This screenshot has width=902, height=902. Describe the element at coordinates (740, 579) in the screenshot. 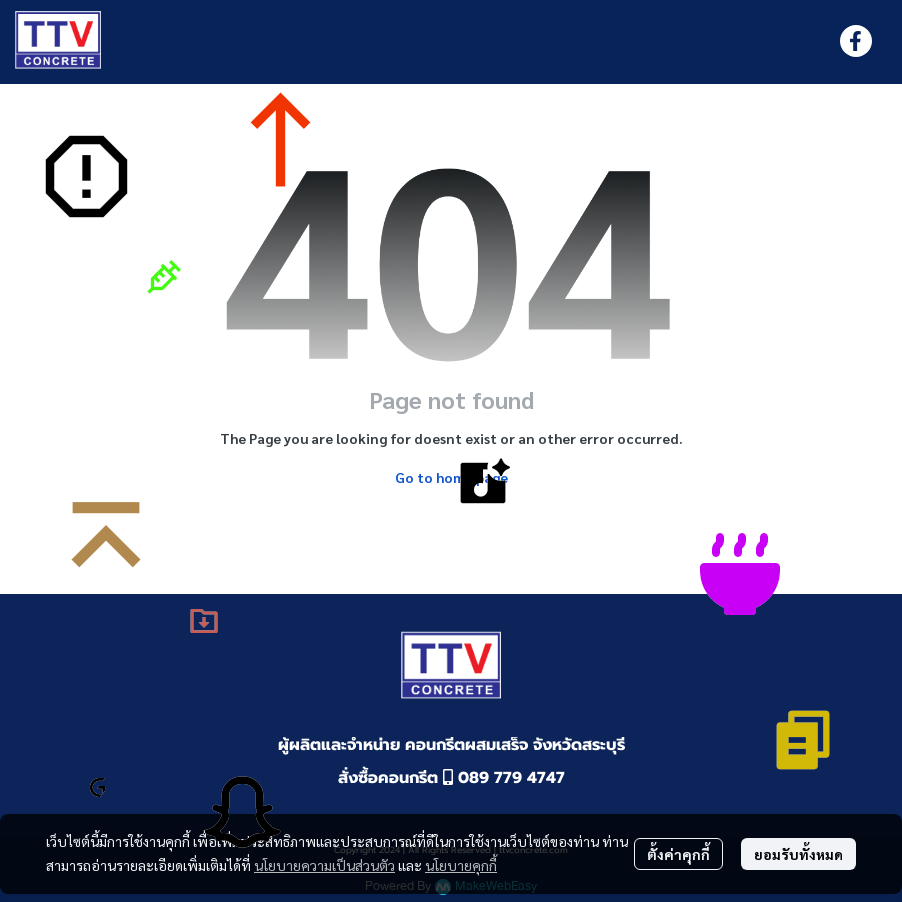

I see `view food or dining options` at that location.